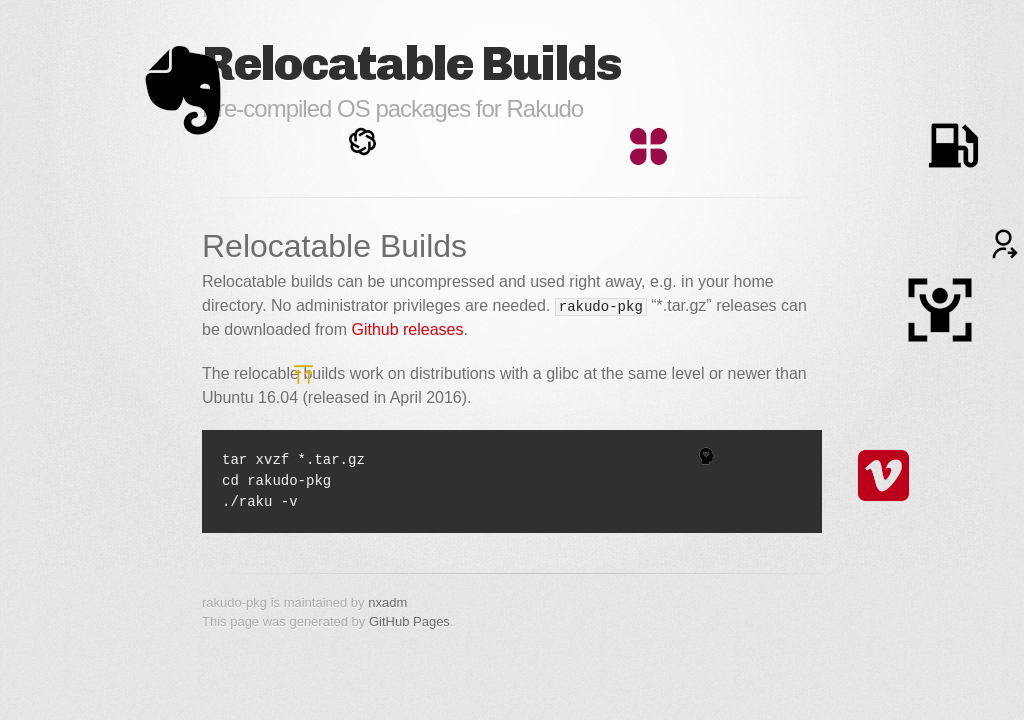  What do you see at coordinates (303, 374) in the screenshot?
I see `align selected content to the top edge` at bounding box center [303, 374].